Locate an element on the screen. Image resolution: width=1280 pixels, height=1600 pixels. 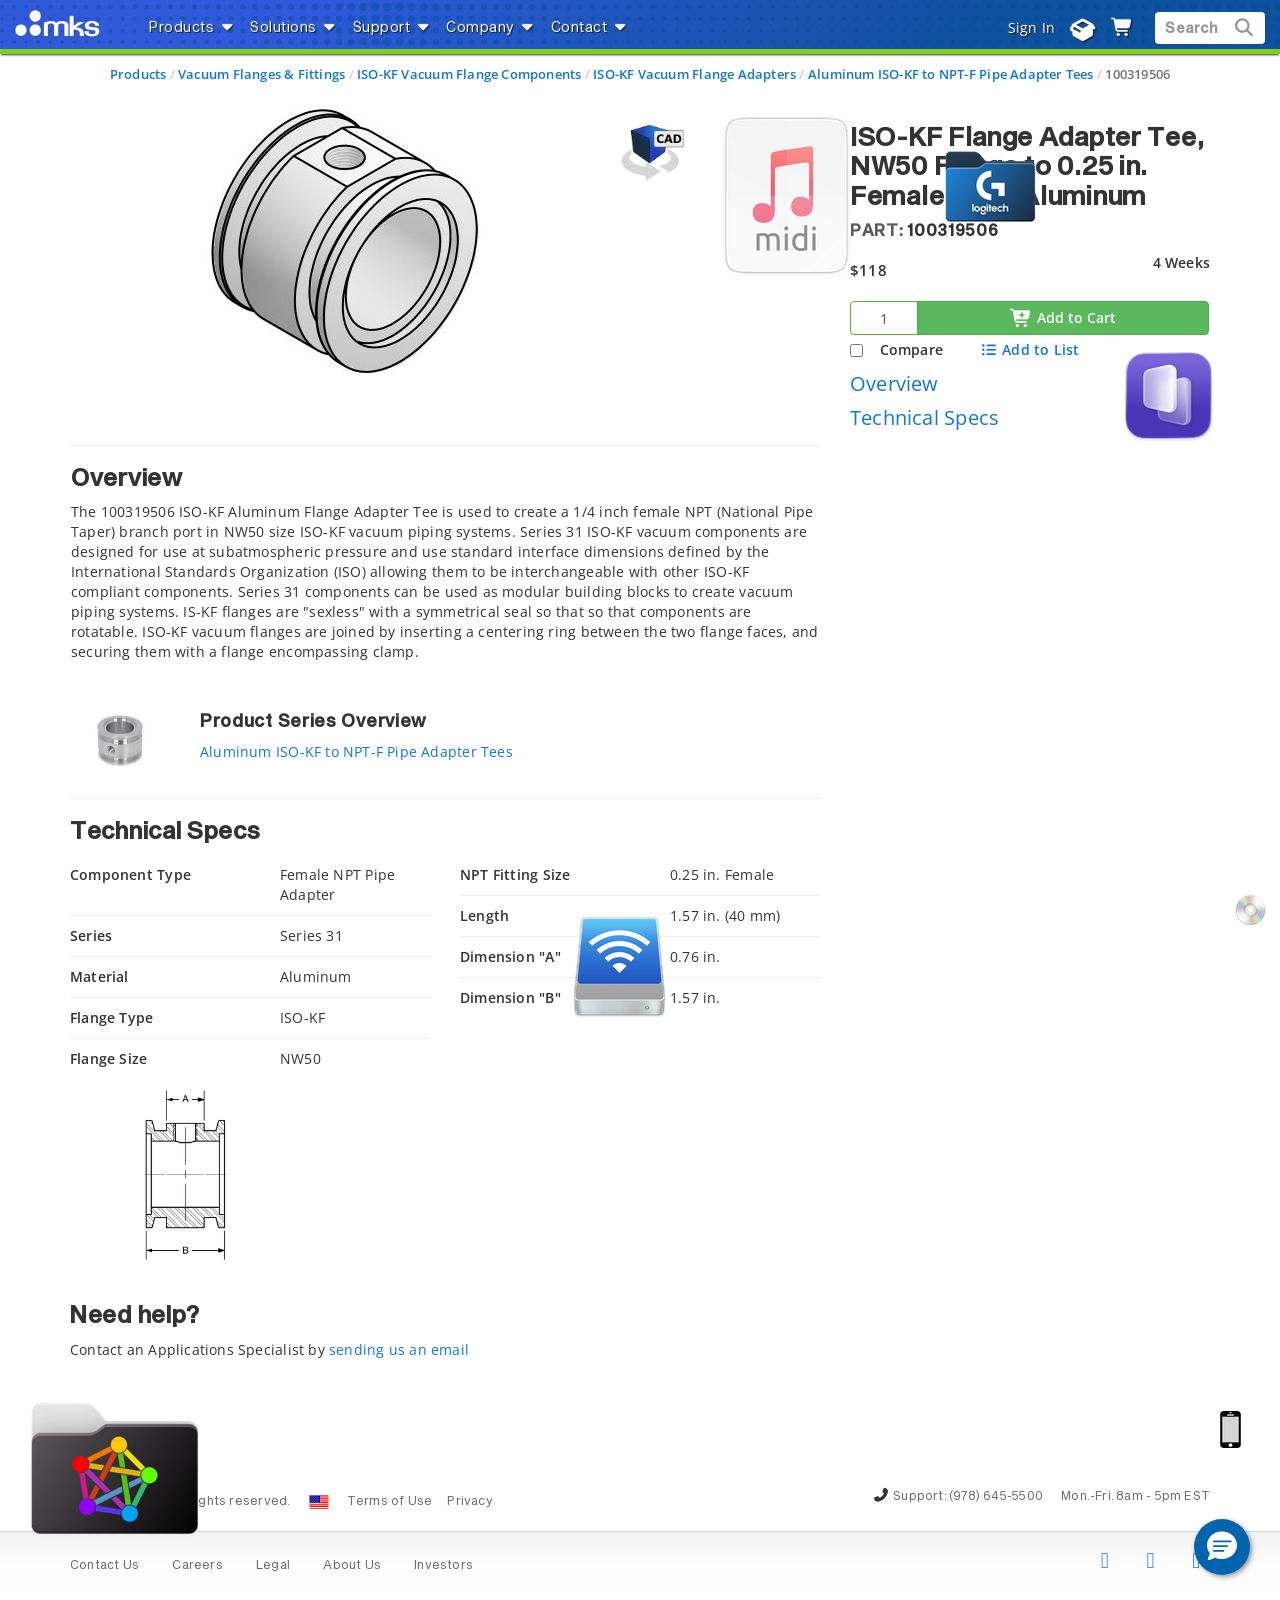
view connected iPhone device is located at coordinates (1230, 1429).